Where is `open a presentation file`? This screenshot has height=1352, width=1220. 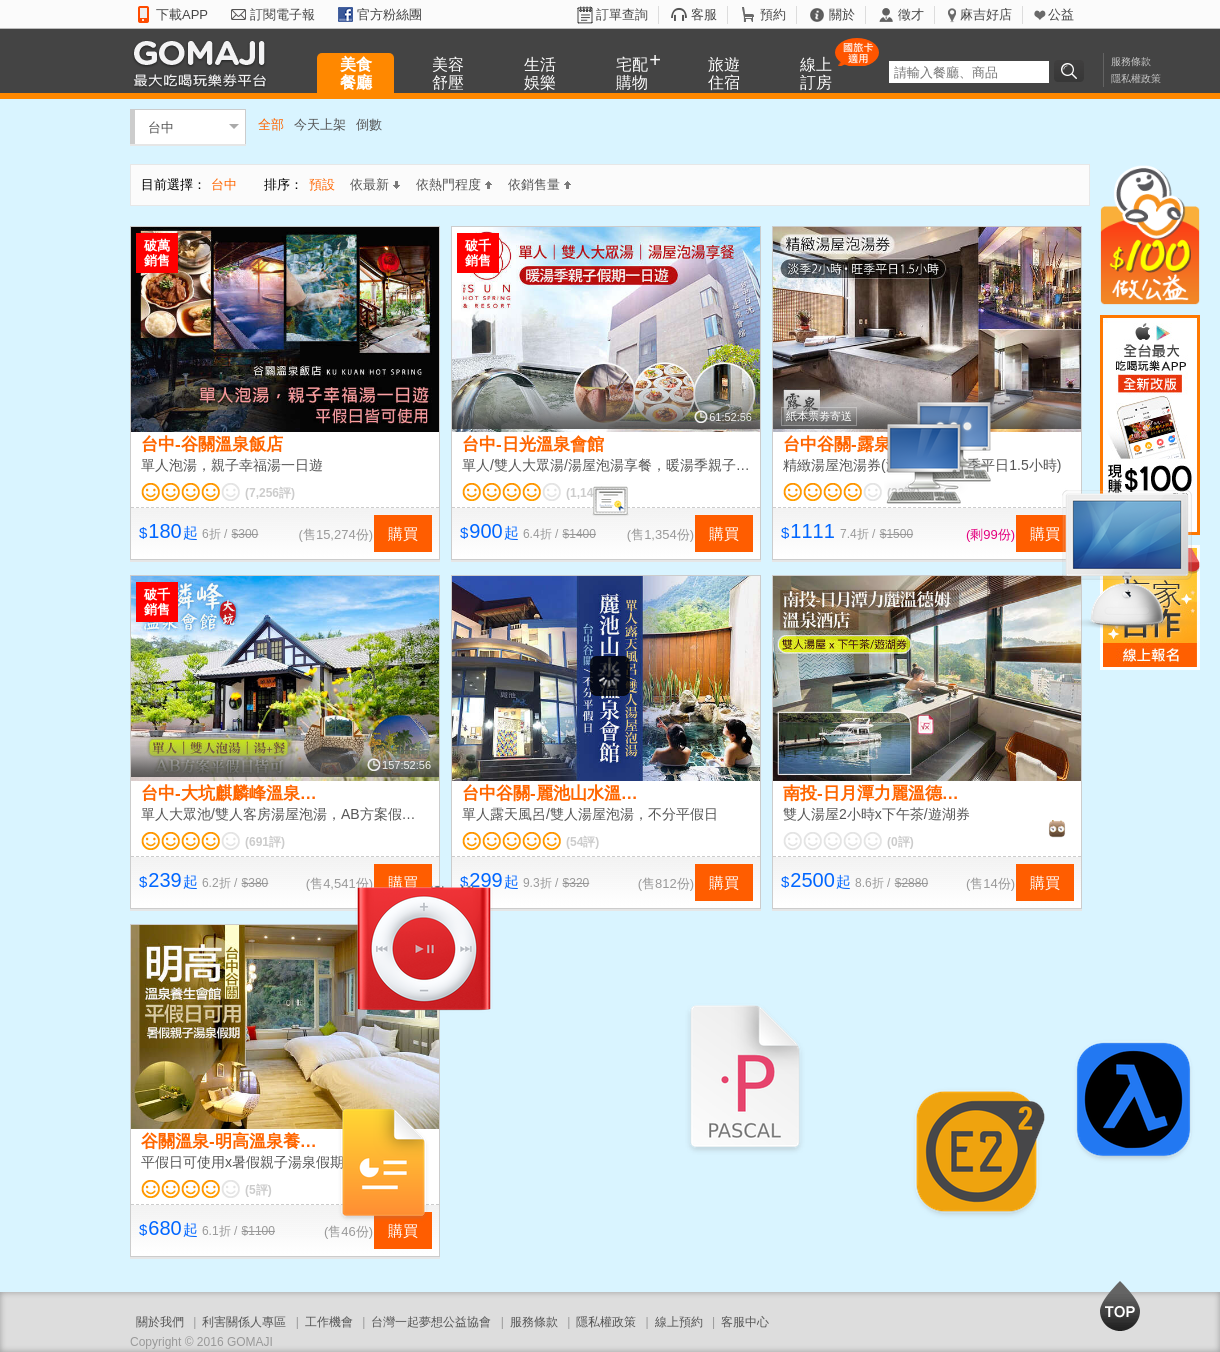 open a presentation file is located at coordinates (383, 1164).